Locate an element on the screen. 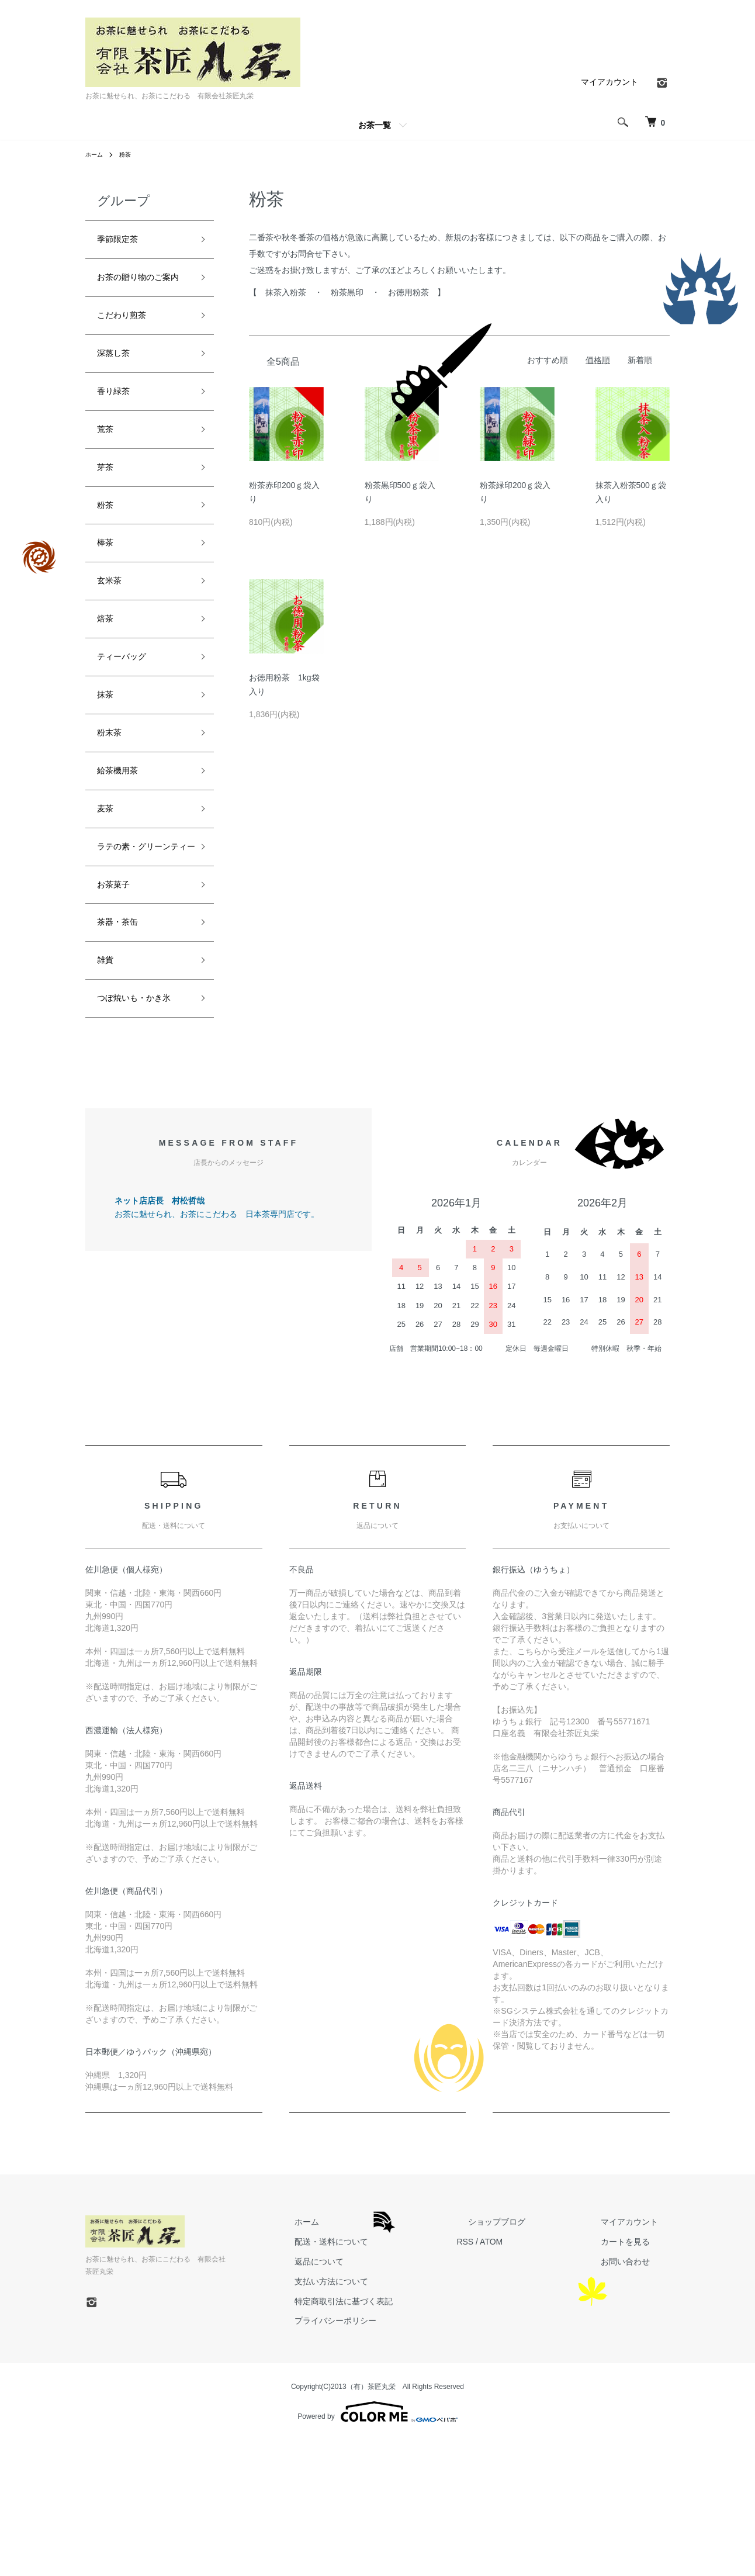 This screenshot has width=755, height=2576. activate overdrive or boost mode is located at coordinates (39, 557).